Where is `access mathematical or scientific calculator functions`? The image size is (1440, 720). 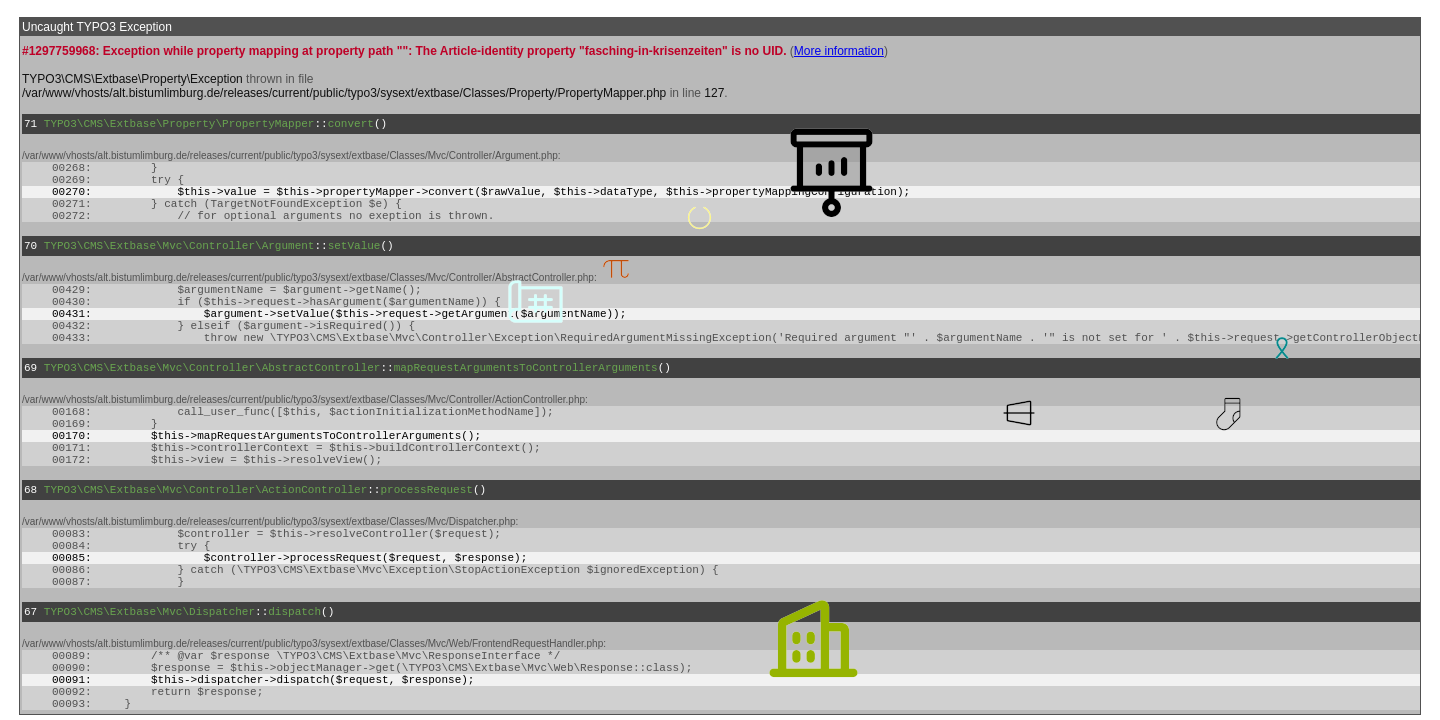 access mathematical or scientific calculator functions is located at coordinates (616, 268).